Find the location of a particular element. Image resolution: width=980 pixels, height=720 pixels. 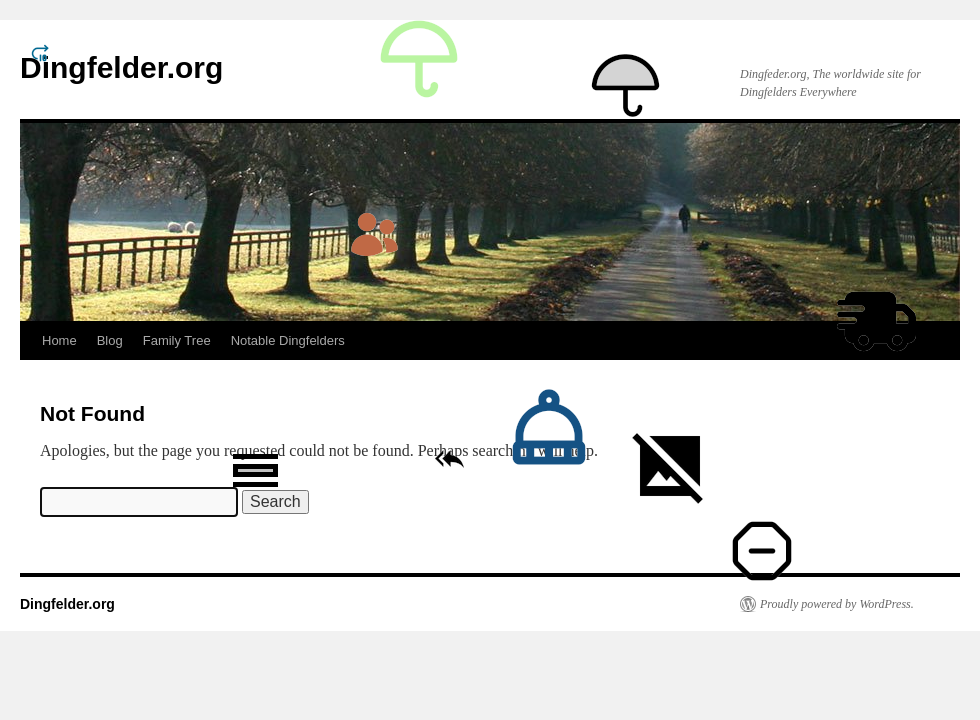

view weather protection or rain forecast is located at coordinates (419, 59).